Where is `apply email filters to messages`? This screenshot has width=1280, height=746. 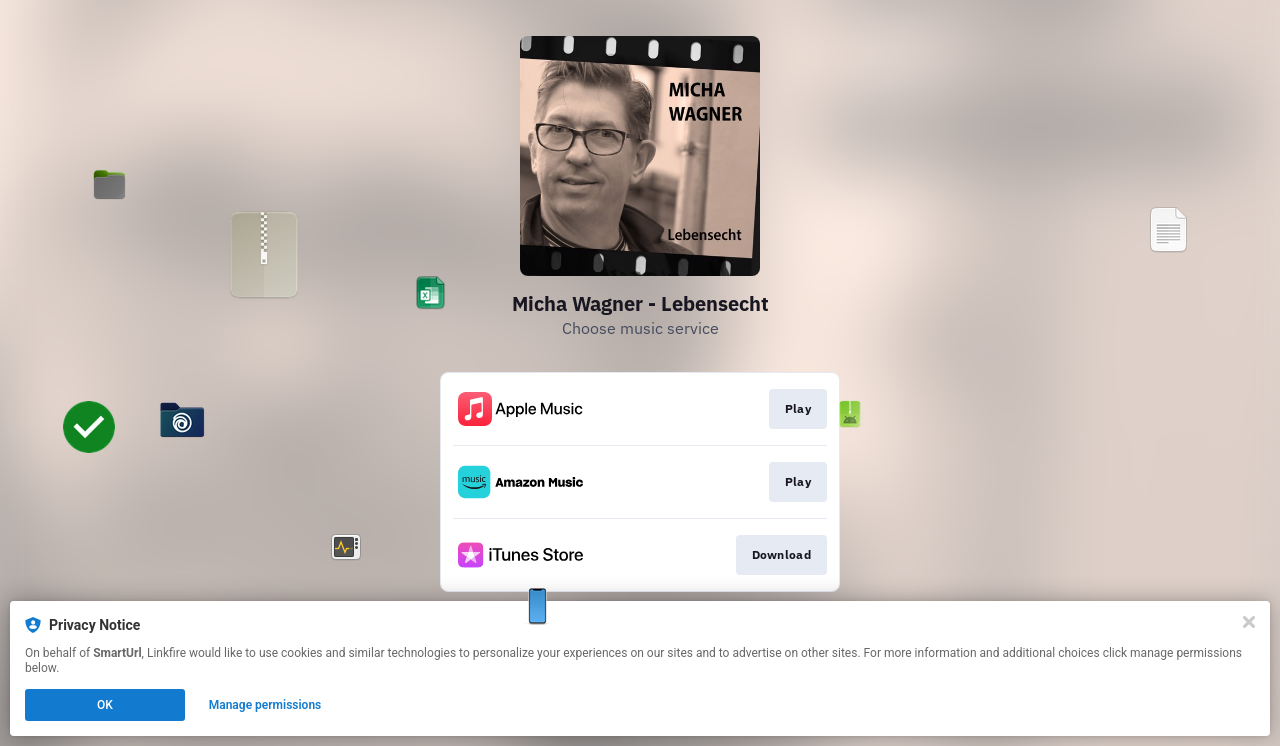
apply email filters to messages is located at coordinates (89, 427).